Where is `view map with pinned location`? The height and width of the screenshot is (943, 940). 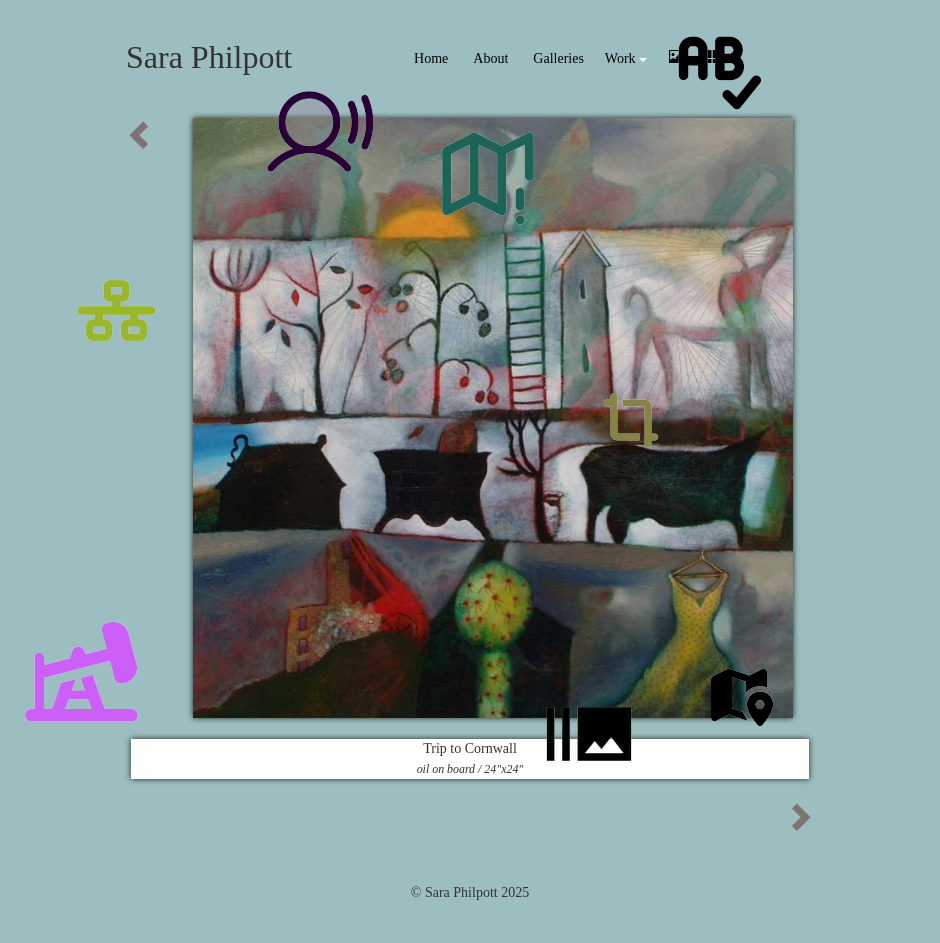
view map with pinned location is located at coordinates (739, 695).